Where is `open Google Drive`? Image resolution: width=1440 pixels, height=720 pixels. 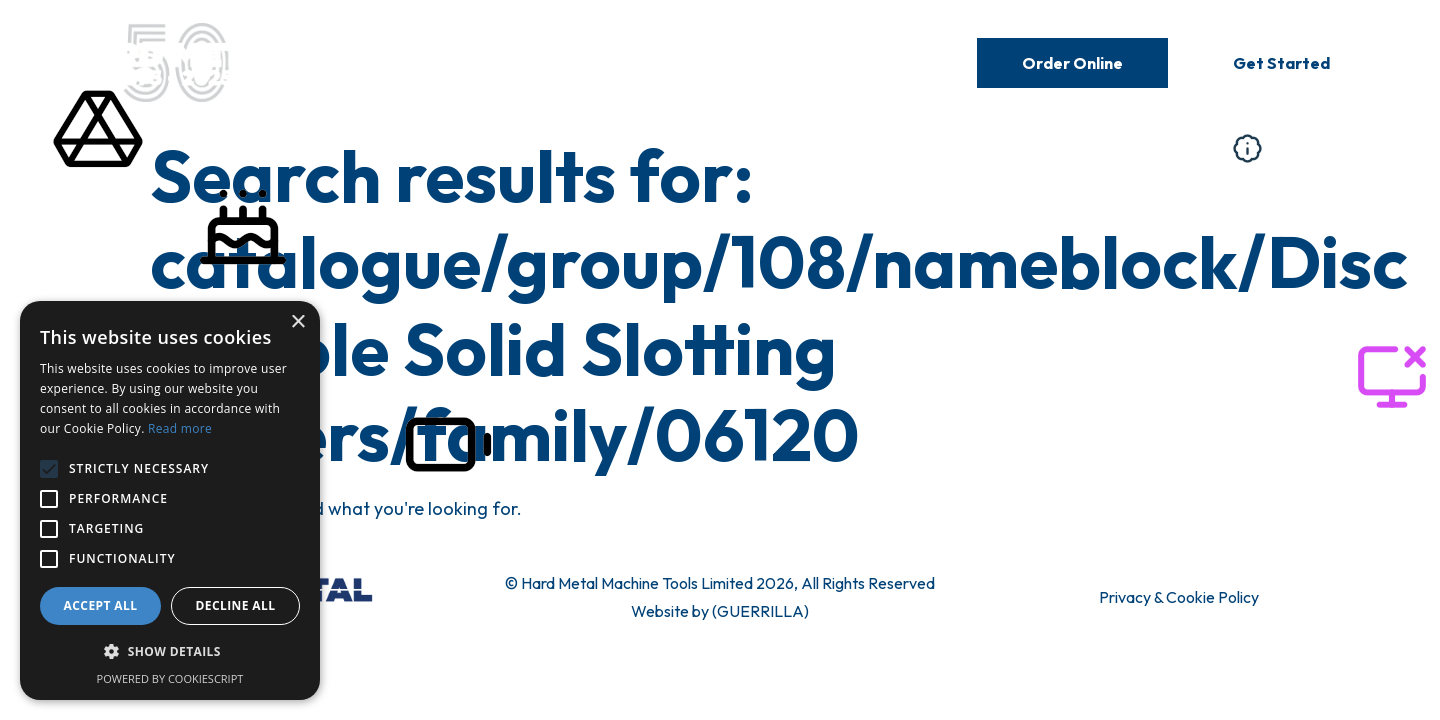 open Google Drive is located at coordinates (98, 132).